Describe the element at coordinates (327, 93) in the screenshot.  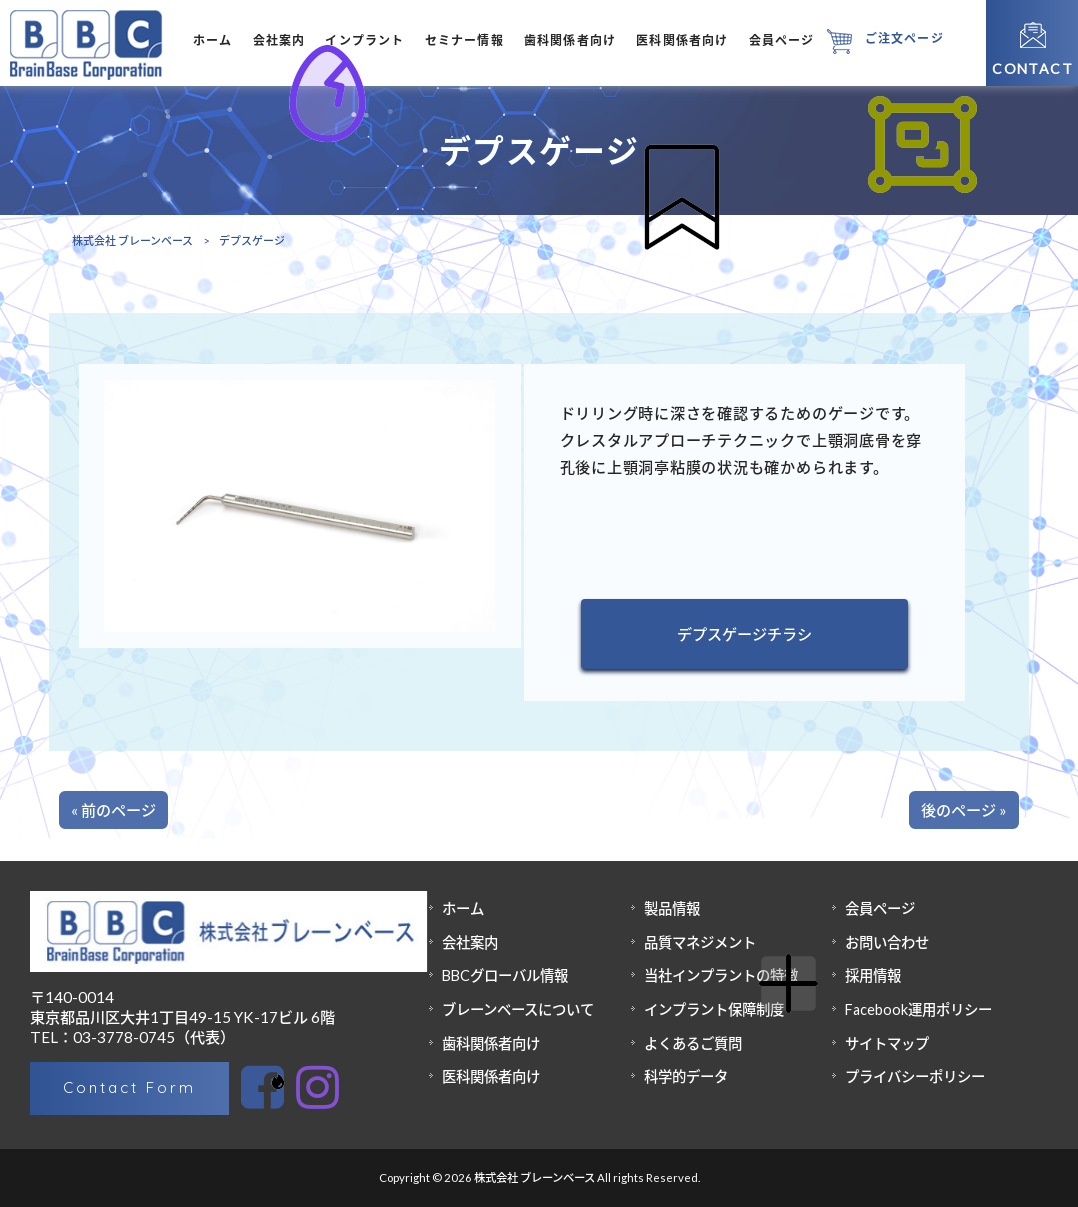
I see `indicates a cracked or broken item` at that location.